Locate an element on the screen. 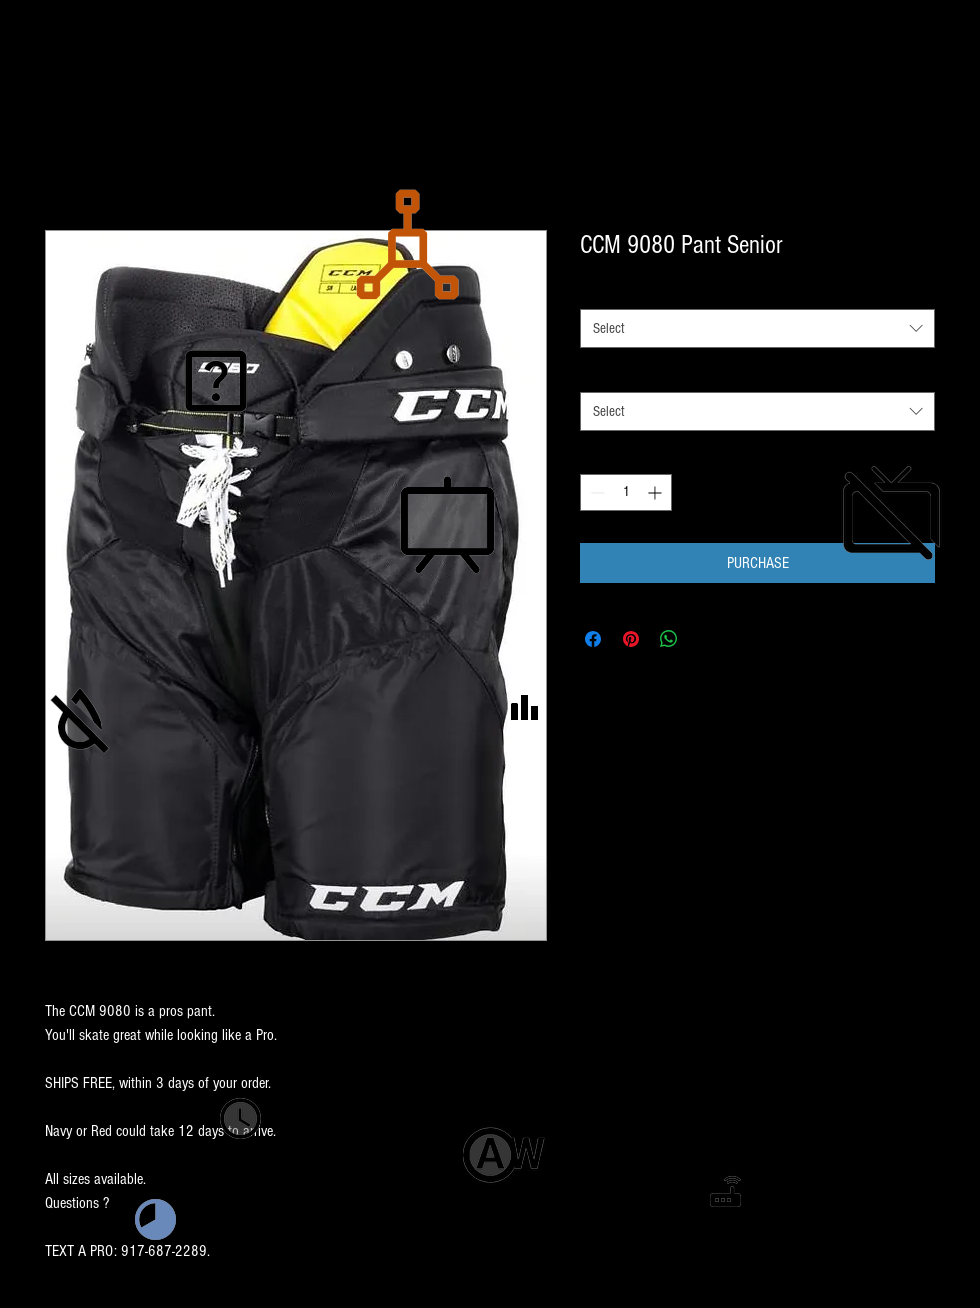 Image resolution: width=980 pixels, height=1308 pixels. view leaderboard rankings is located at coordinates (524, 707).